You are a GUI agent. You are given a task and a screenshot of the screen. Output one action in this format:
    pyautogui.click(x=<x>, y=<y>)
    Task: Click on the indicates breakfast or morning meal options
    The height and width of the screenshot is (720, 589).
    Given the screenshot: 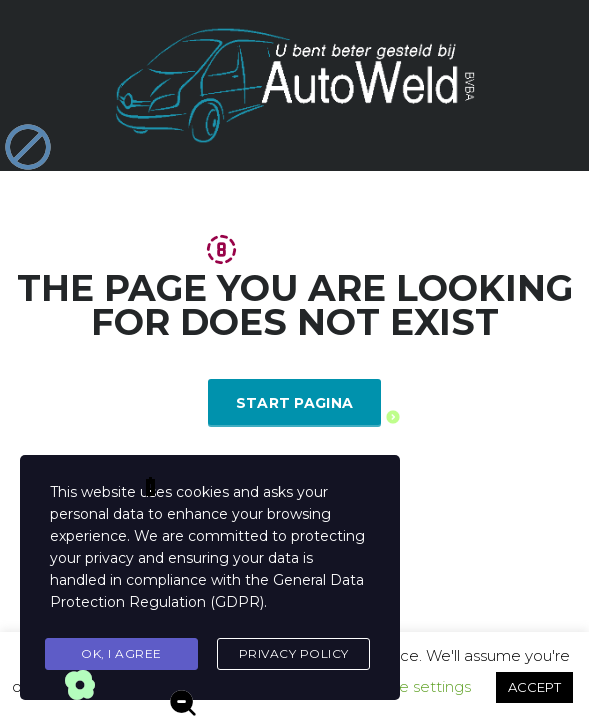 What is the action you would take?
    pyautogui.click(x=80, y=685)
    